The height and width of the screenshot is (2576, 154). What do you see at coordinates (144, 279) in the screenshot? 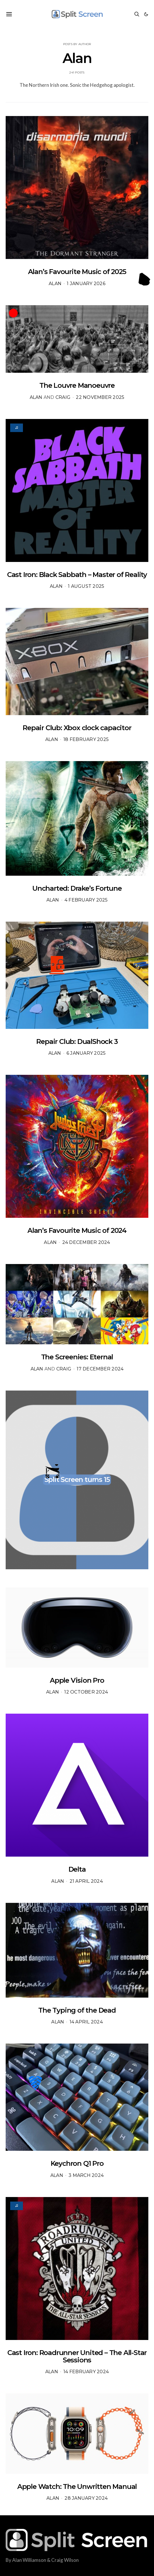
I see `select uruguay as your country or region` at bounding box center [144, 279].